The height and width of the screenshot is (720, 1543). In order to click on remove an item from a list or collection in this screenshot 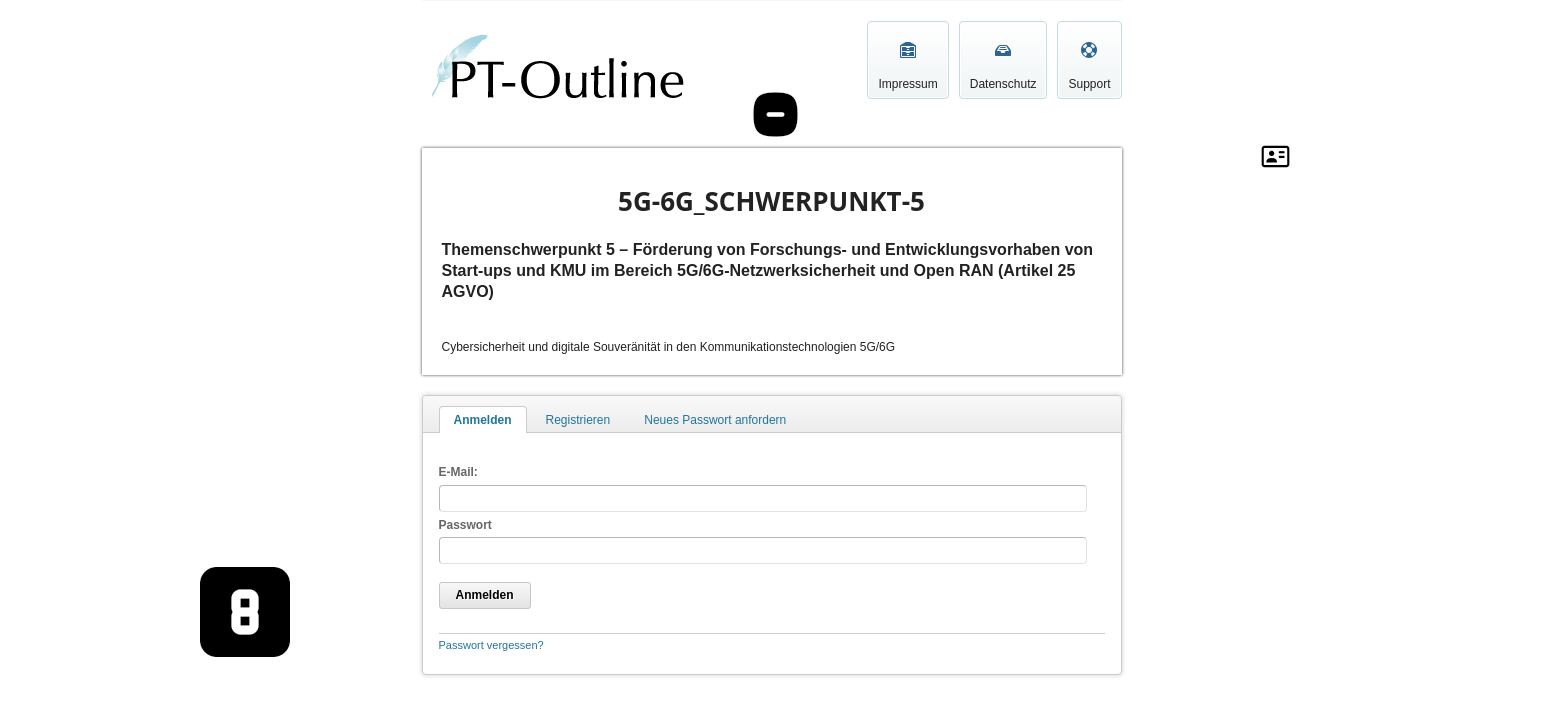, I will do `click(775, 114)`.